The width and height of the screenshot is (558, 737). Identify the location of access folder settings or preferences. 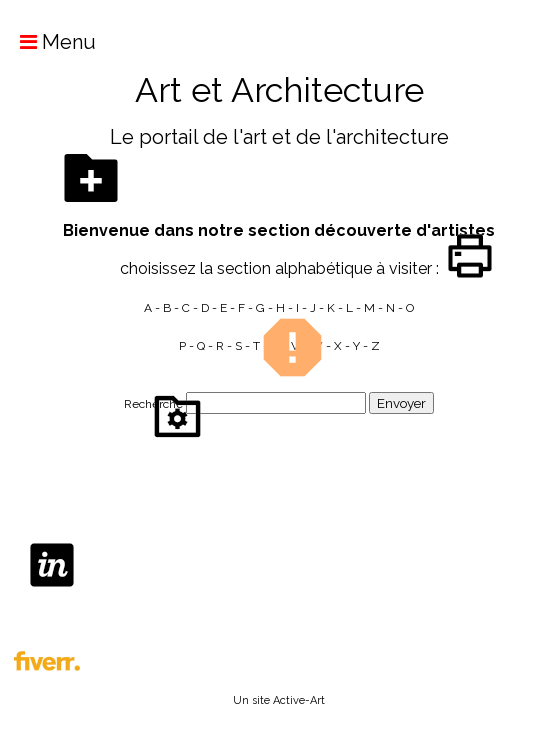
(177, 416).